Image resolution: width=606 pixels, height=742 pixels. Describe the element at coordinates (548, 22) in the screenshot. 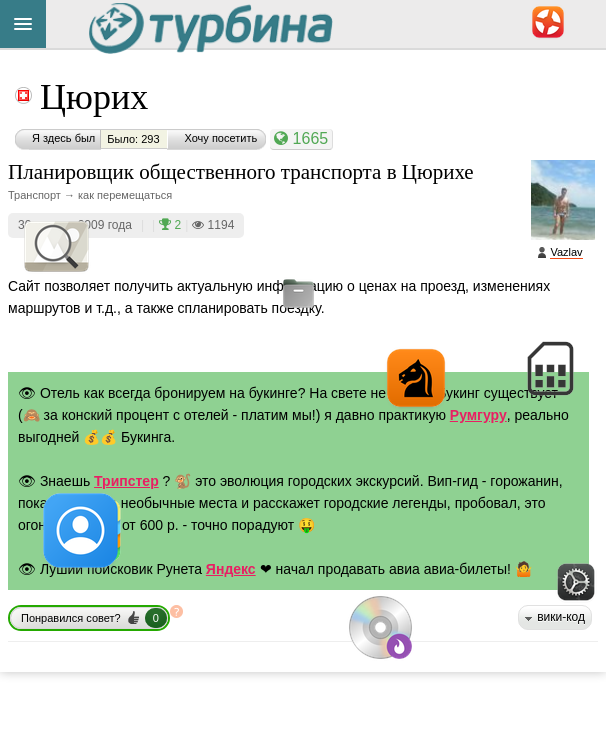

I see `launch Team Fortress 2` at that location.